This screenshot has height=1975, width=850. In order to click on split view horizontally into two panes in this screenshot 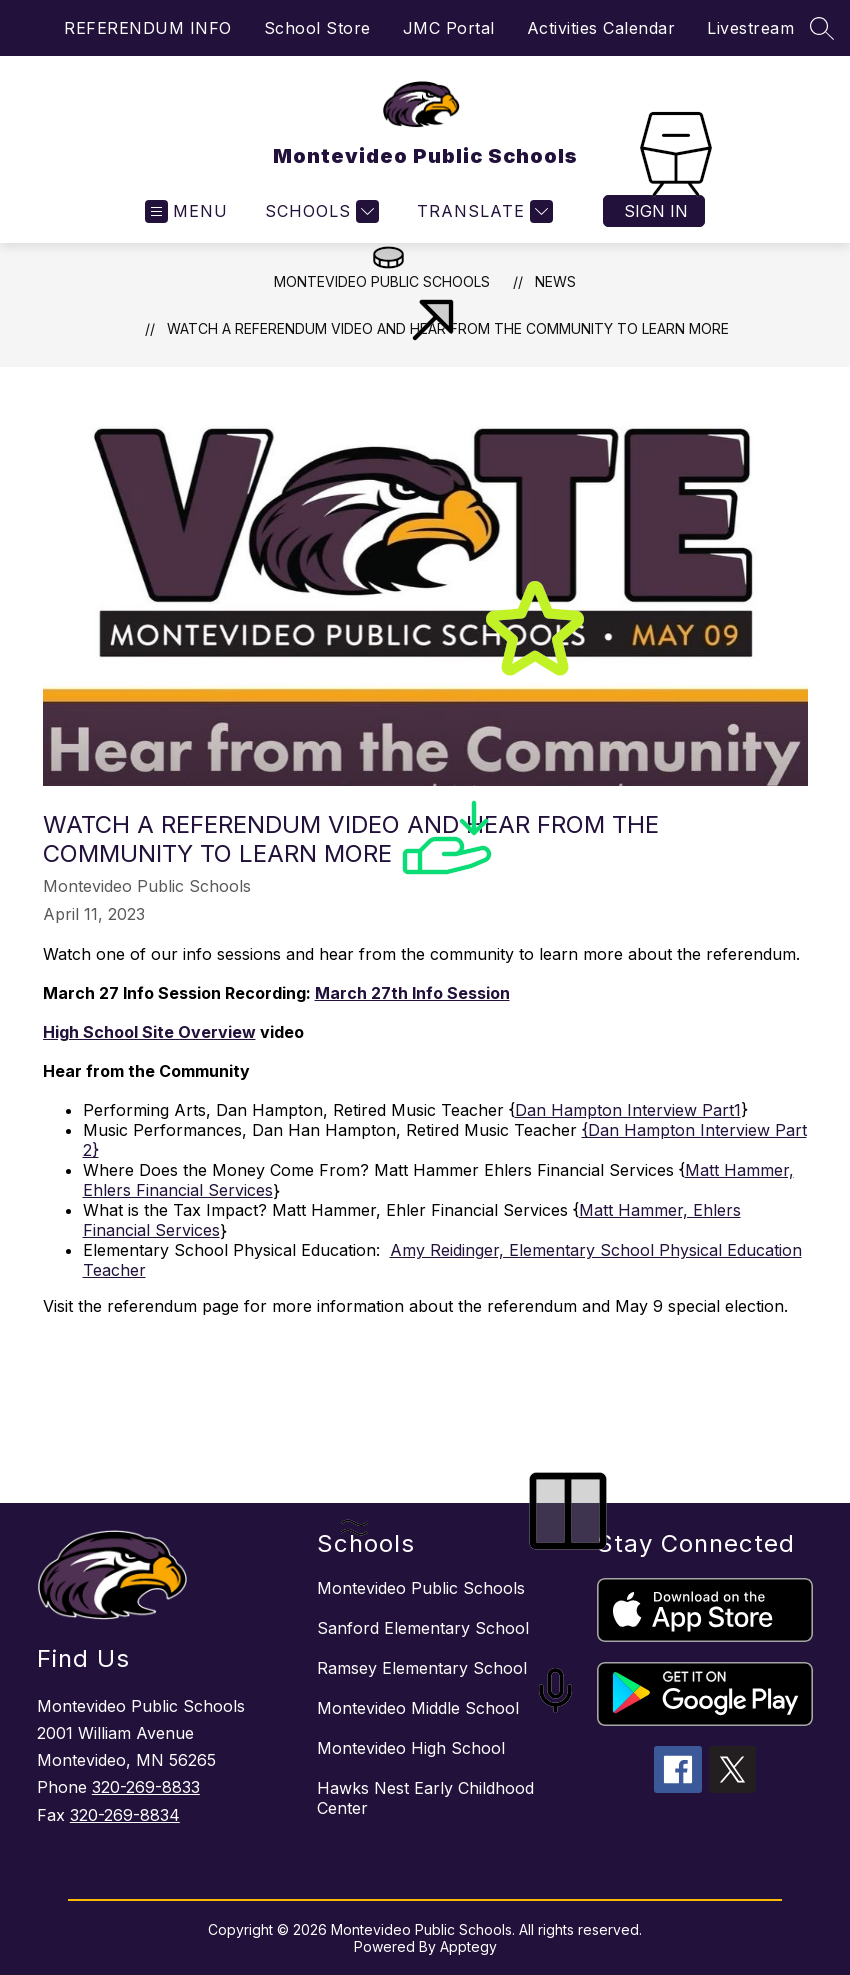, I will do `click(568, 1511)`.